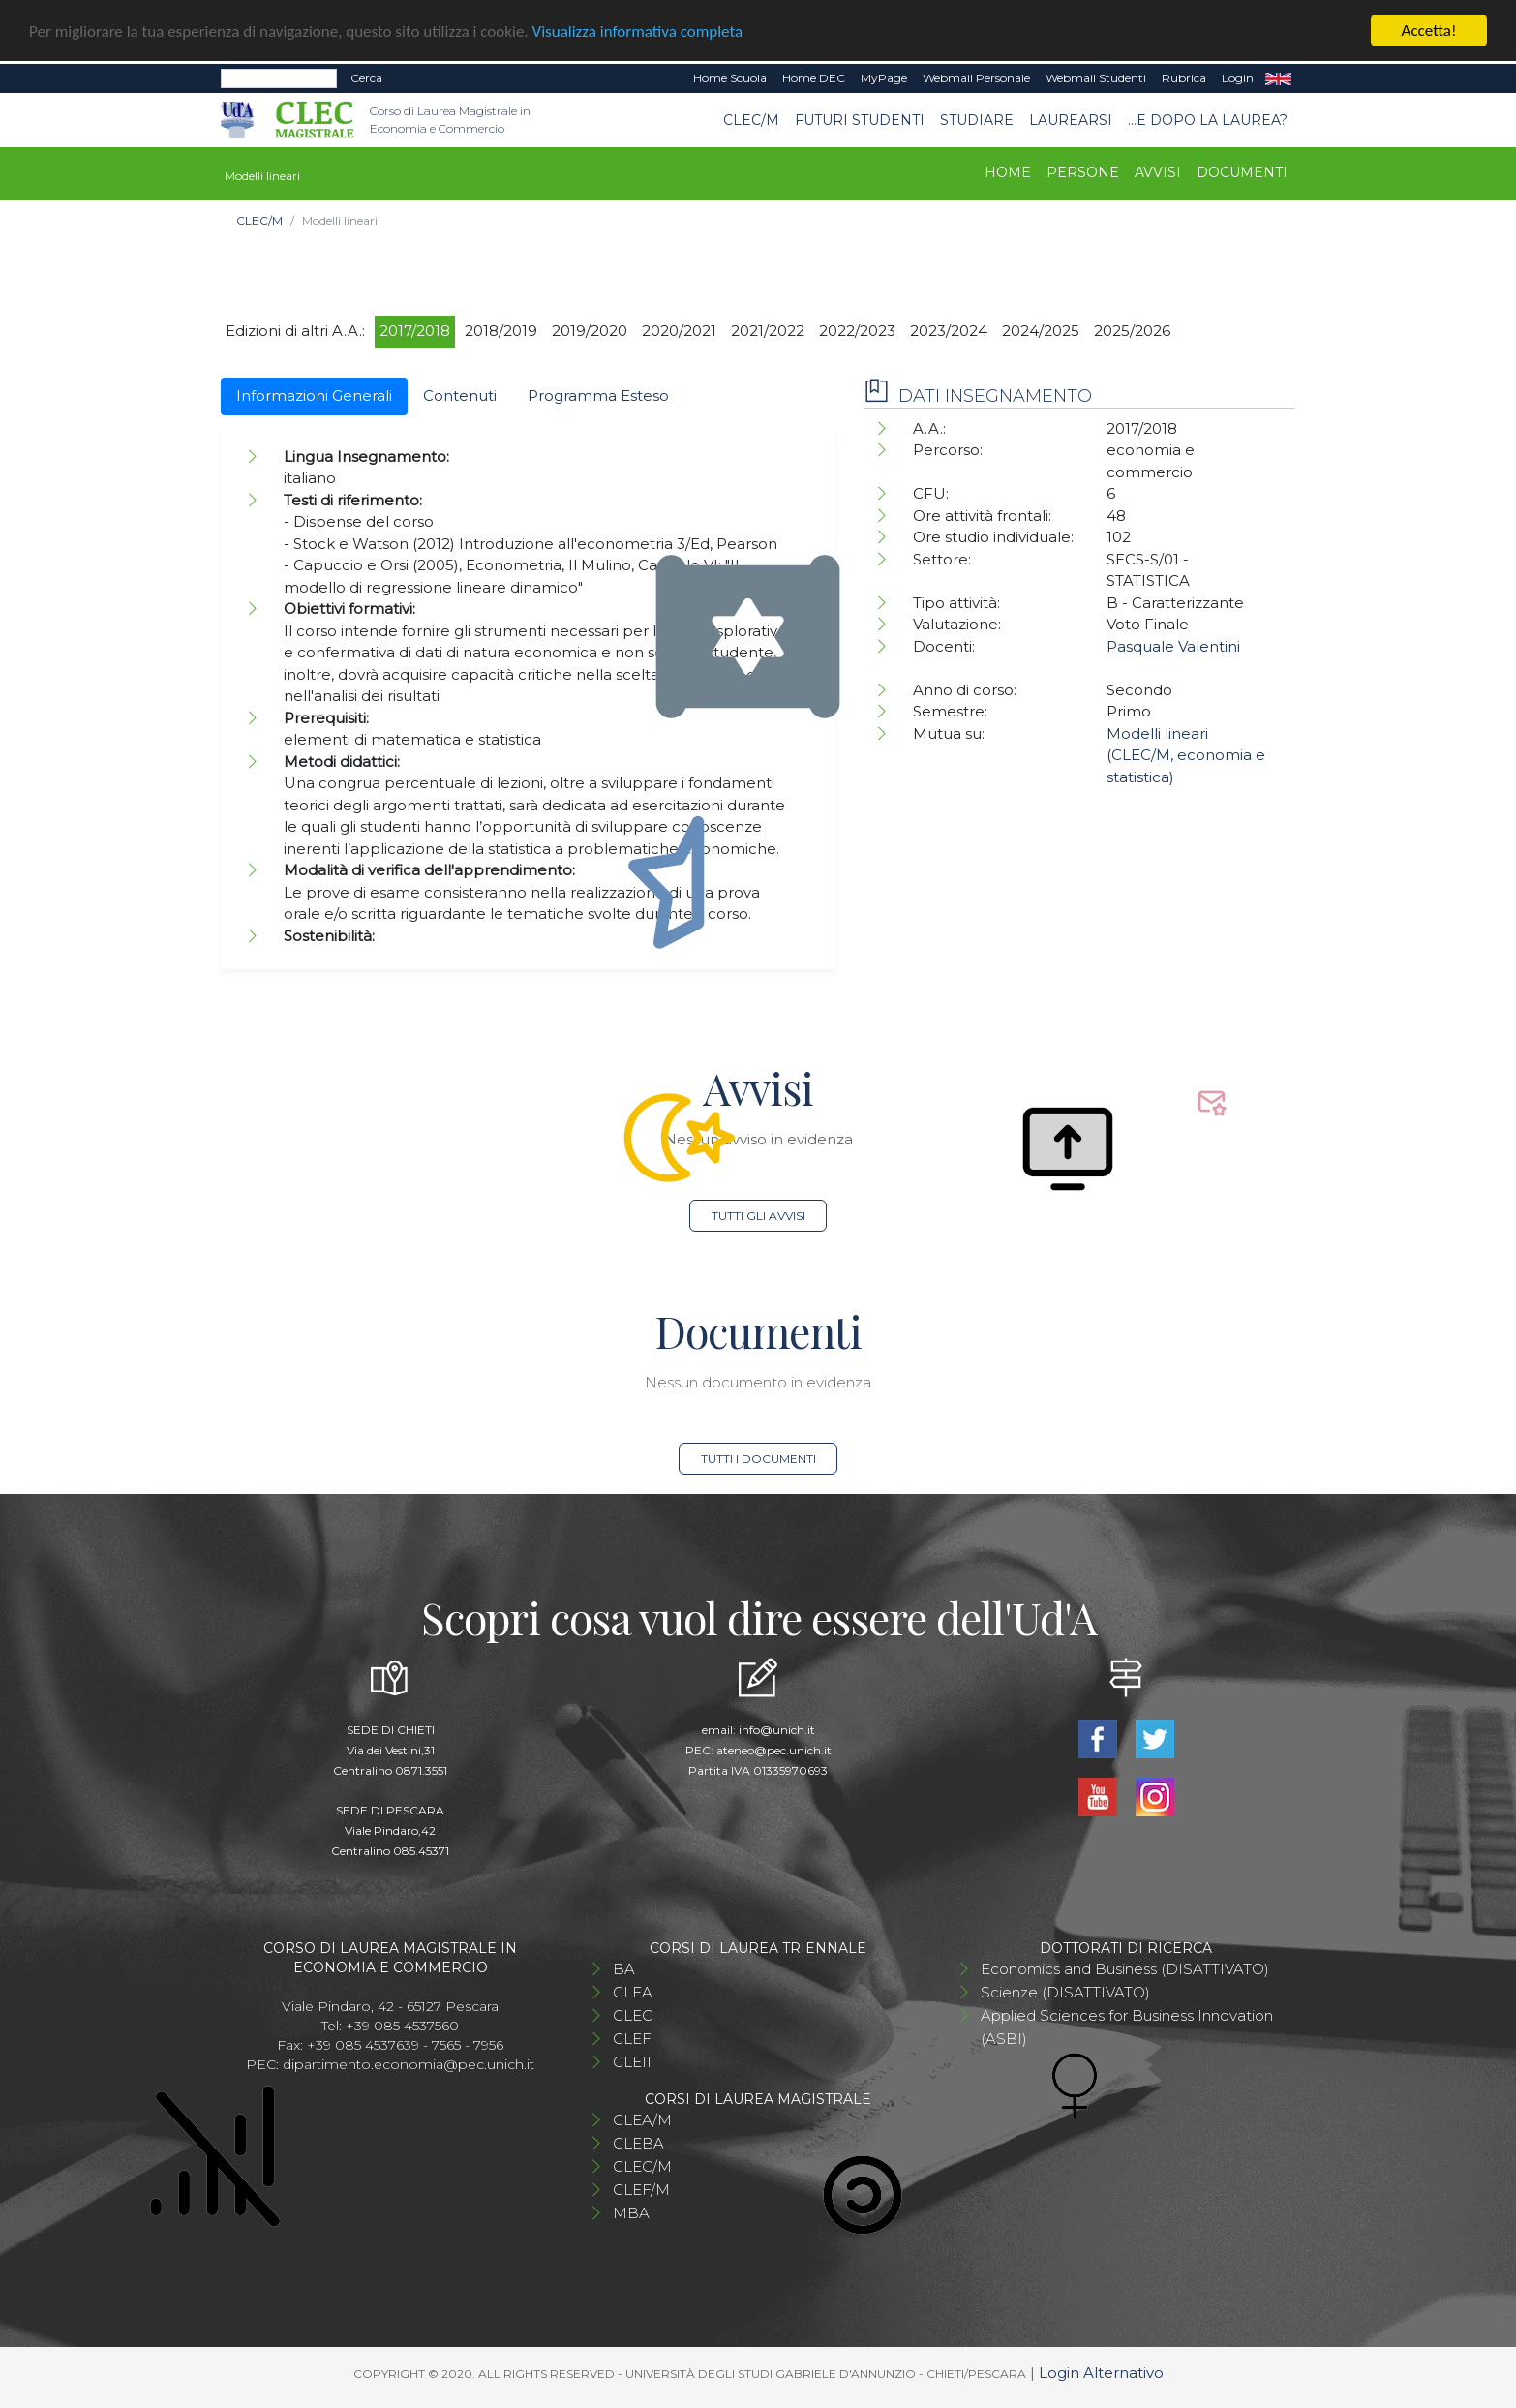 This screenshot has height=2408, width=1516. Describe the element at coordinates (747, 636) in the screenshot. I see `access jewish religious texts or torah content` at that location.